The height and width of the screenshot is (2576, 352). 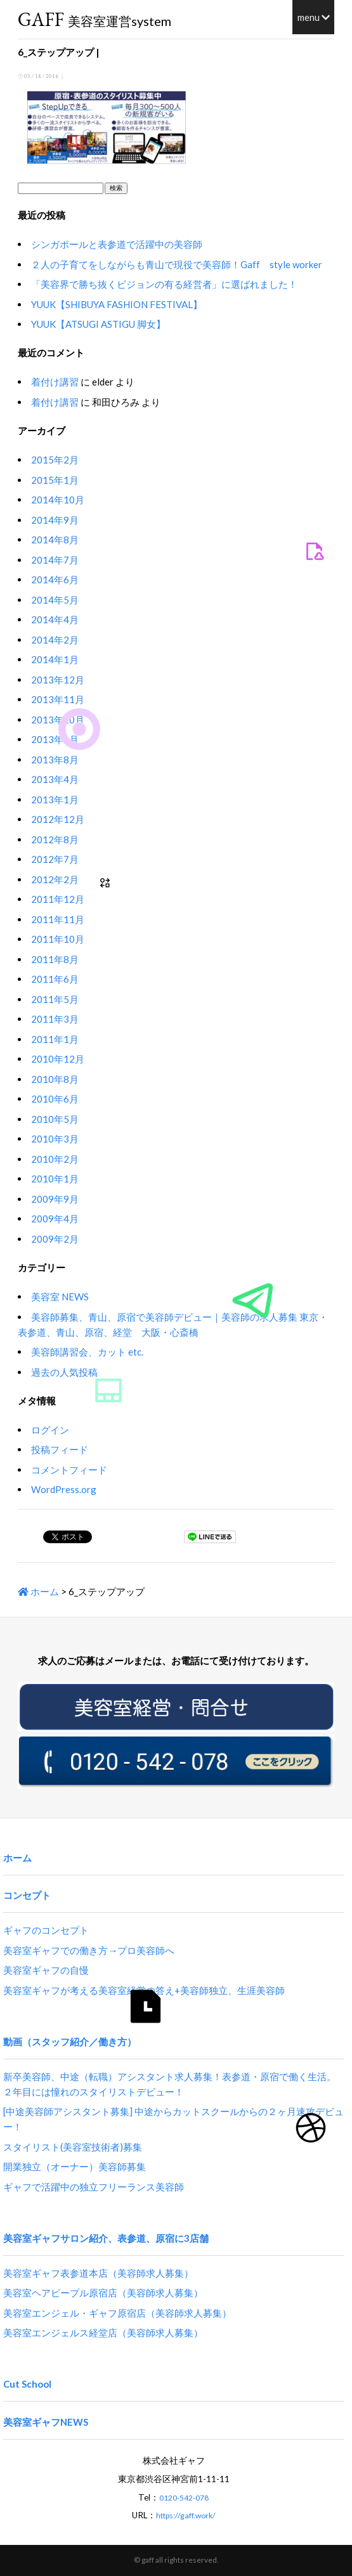 What do you see at coordinates (314, 551) in the screenshot?
I see `upload file to cloud storage` at bounding box center [314, 551].